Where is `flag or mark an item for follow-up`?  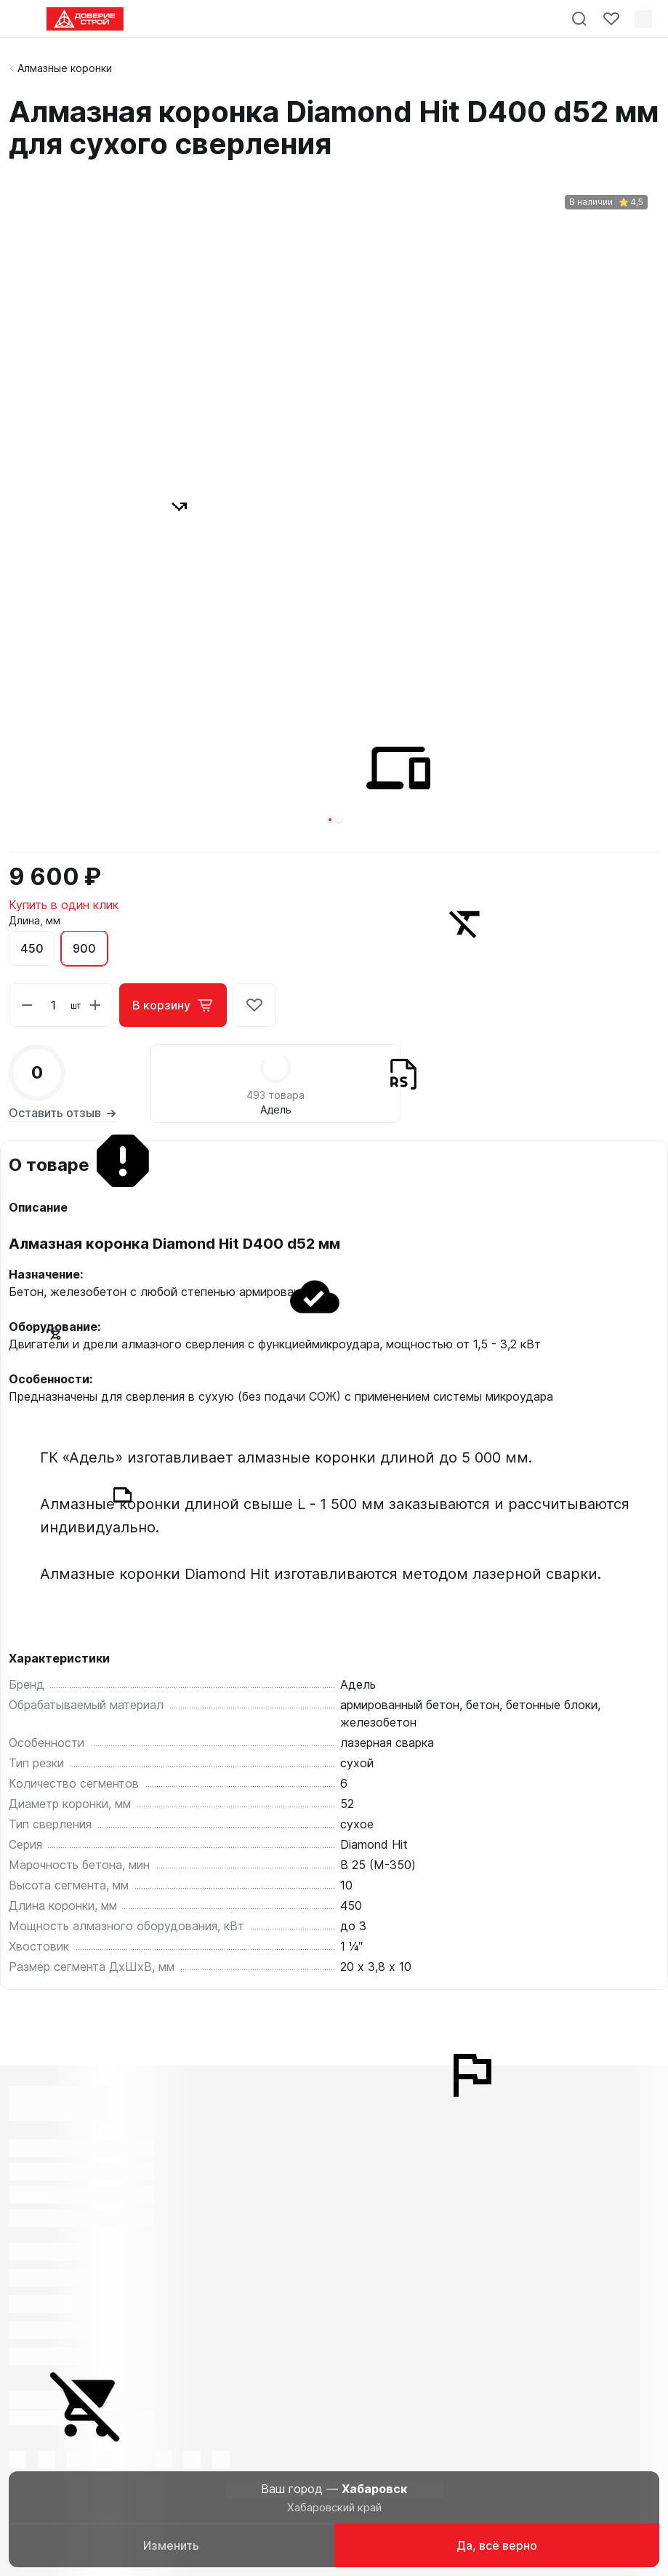 flag or mark an item for follow-up is located at coordinates (471, 2074).